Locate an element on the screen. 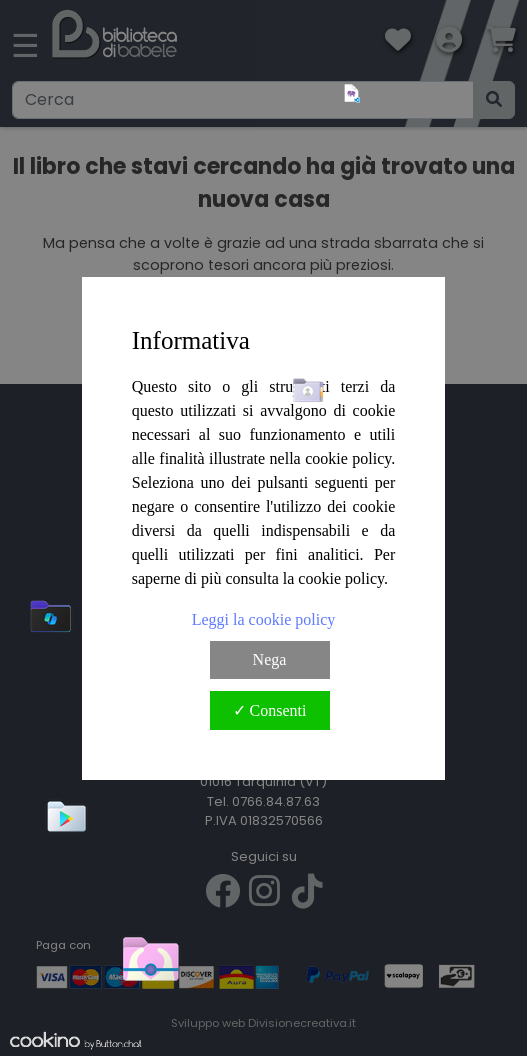 This screenshot has height=1056, width=527. open folder containing google play store downloads is located at coordinates (66, 817).